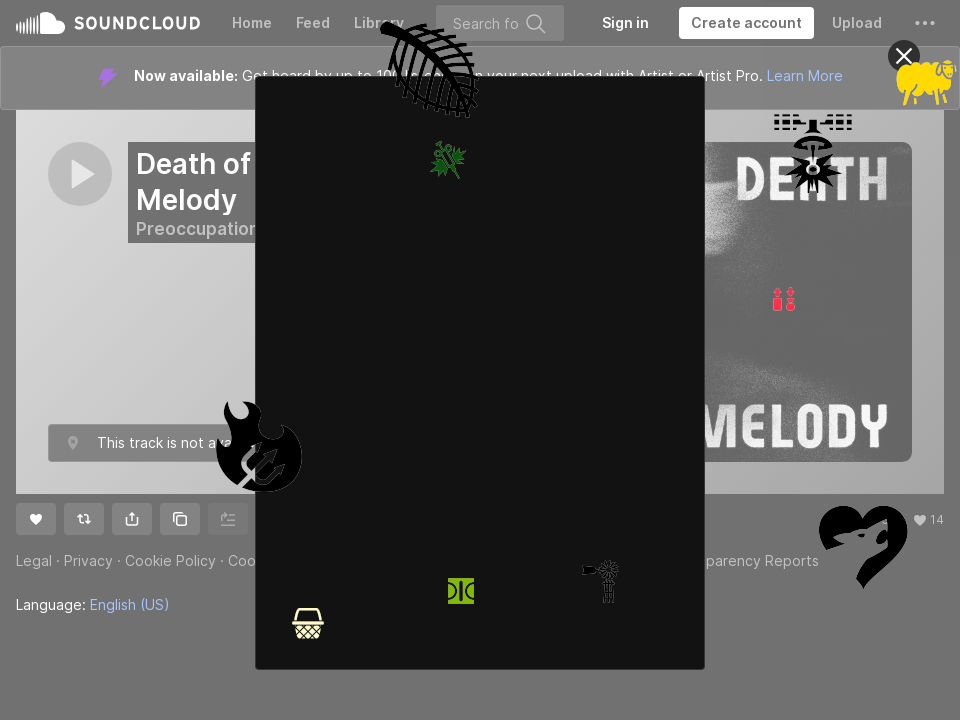  Describe the element at coordinates (926, 81) in the screenshot. I see `farm animal or livestock category in a game` at that location.